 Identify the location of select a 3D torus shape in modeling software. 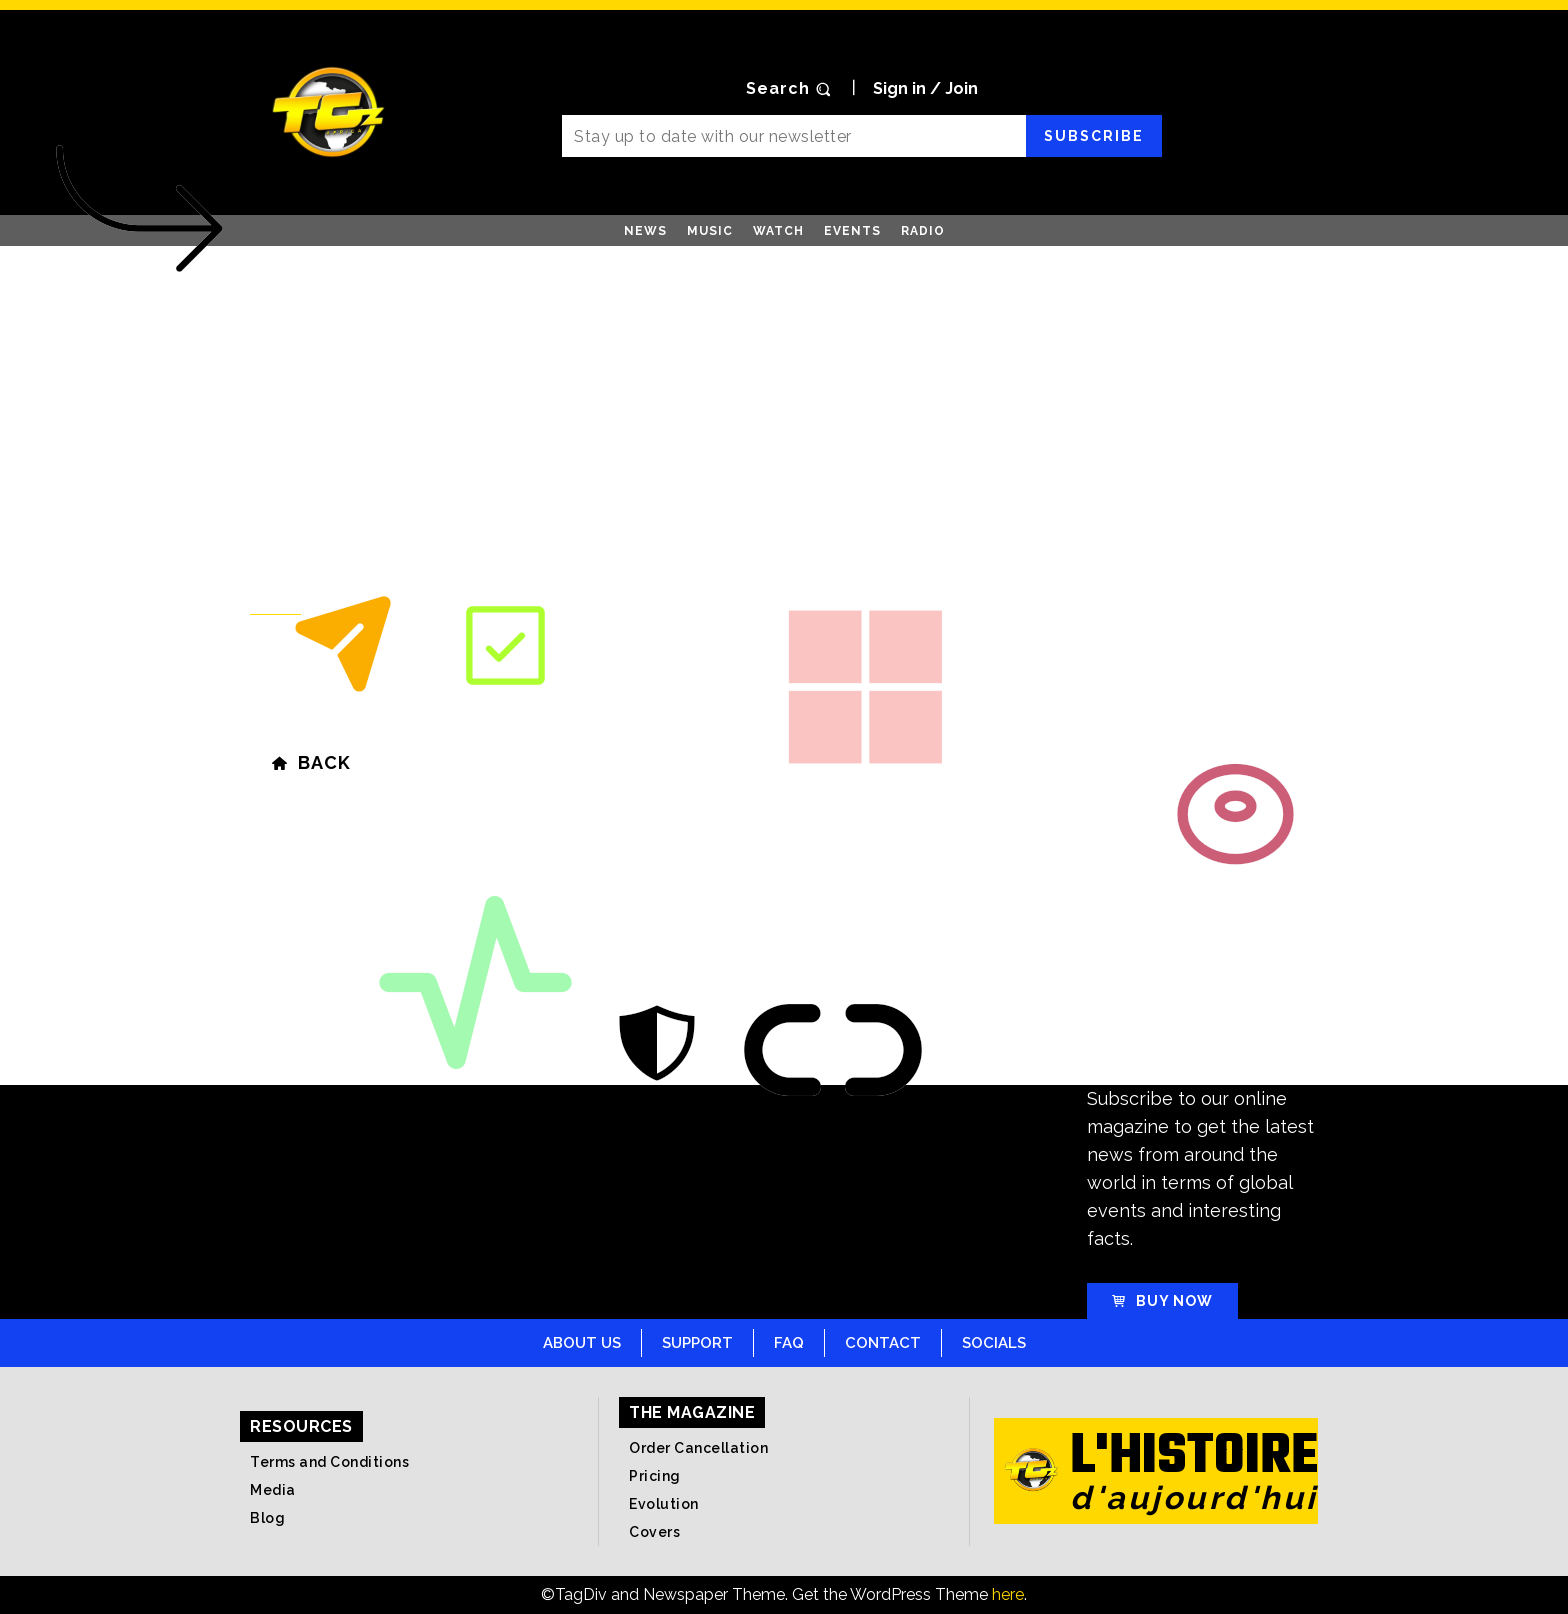
(1235, 811).